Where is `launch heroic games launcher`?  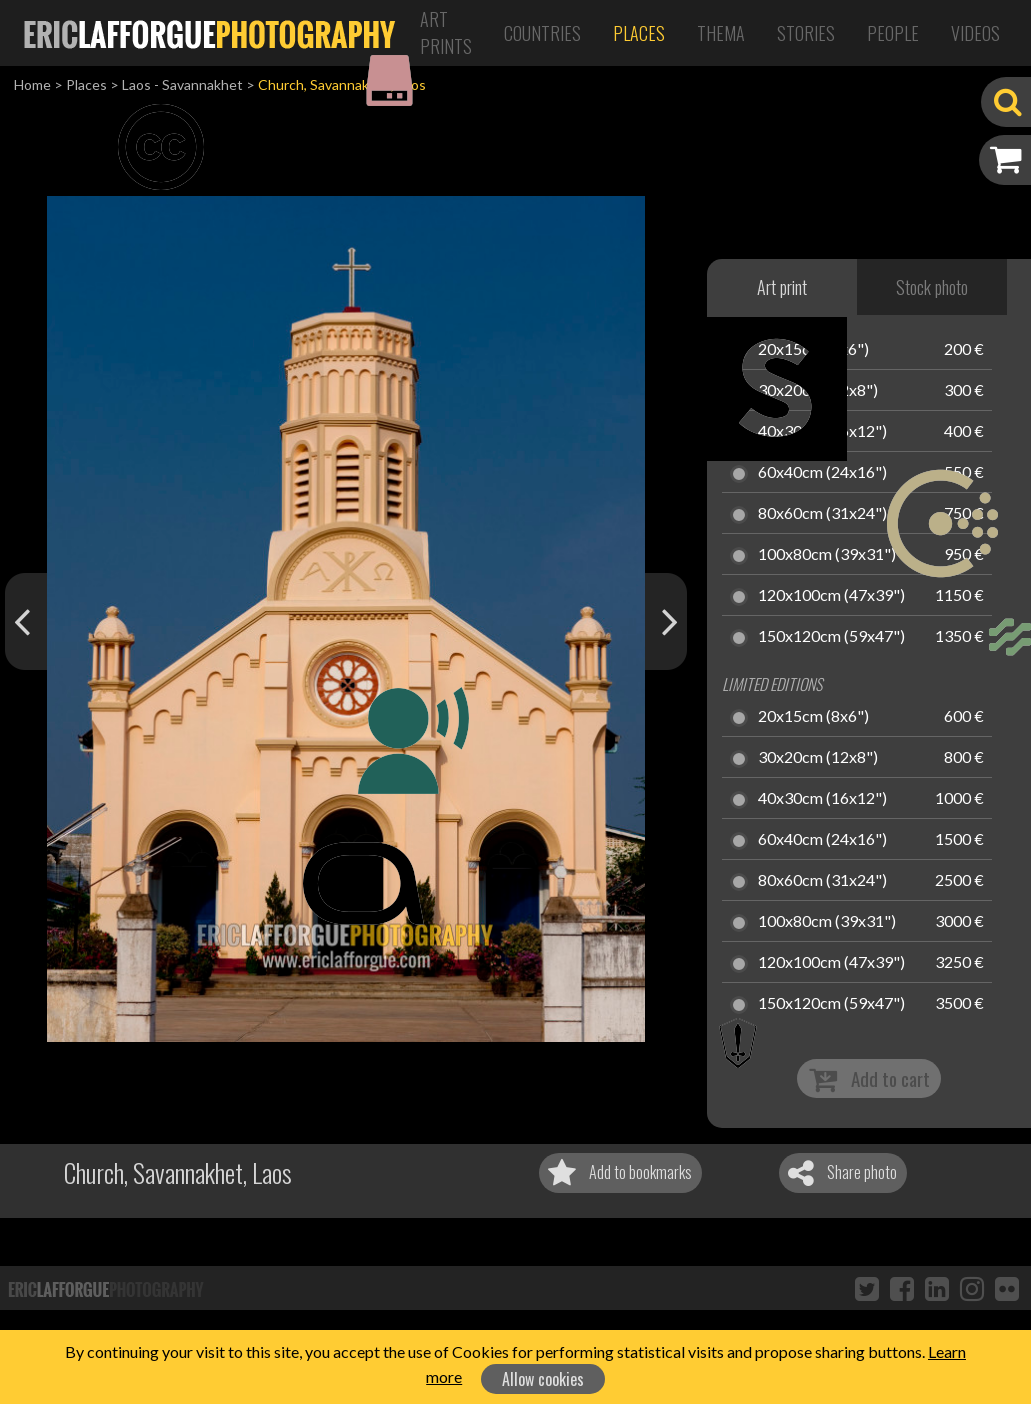
launch heroic games launcher is located at coordinates (738, 1043).